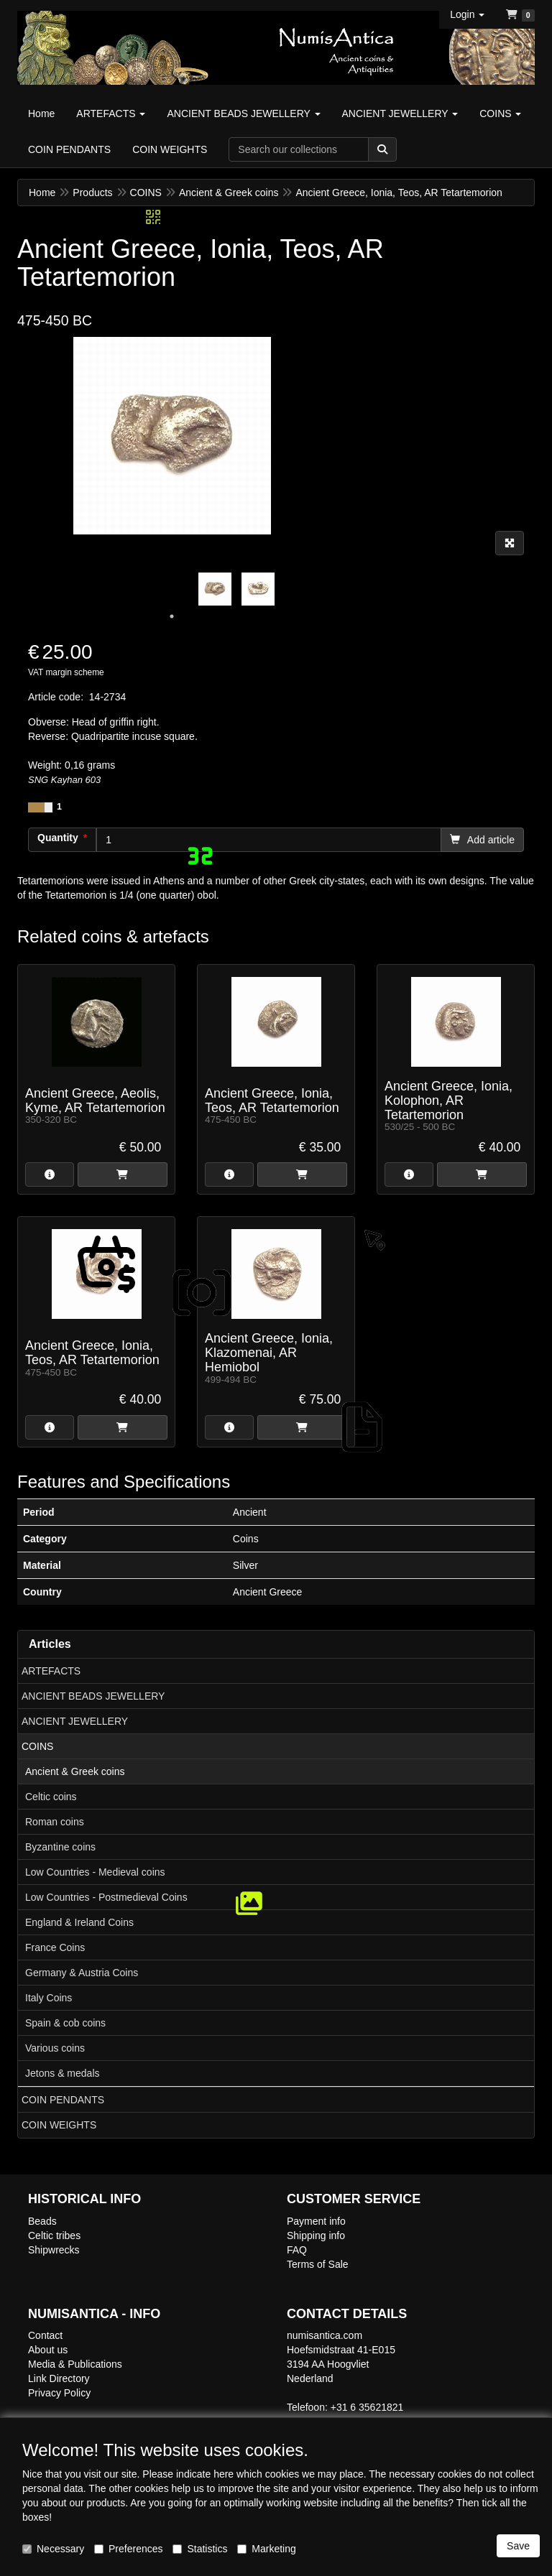  What do you see at coordinates (106, 1261) in the screenshot?
I see `view shopping basket total` at bounding box center [106, 1261].